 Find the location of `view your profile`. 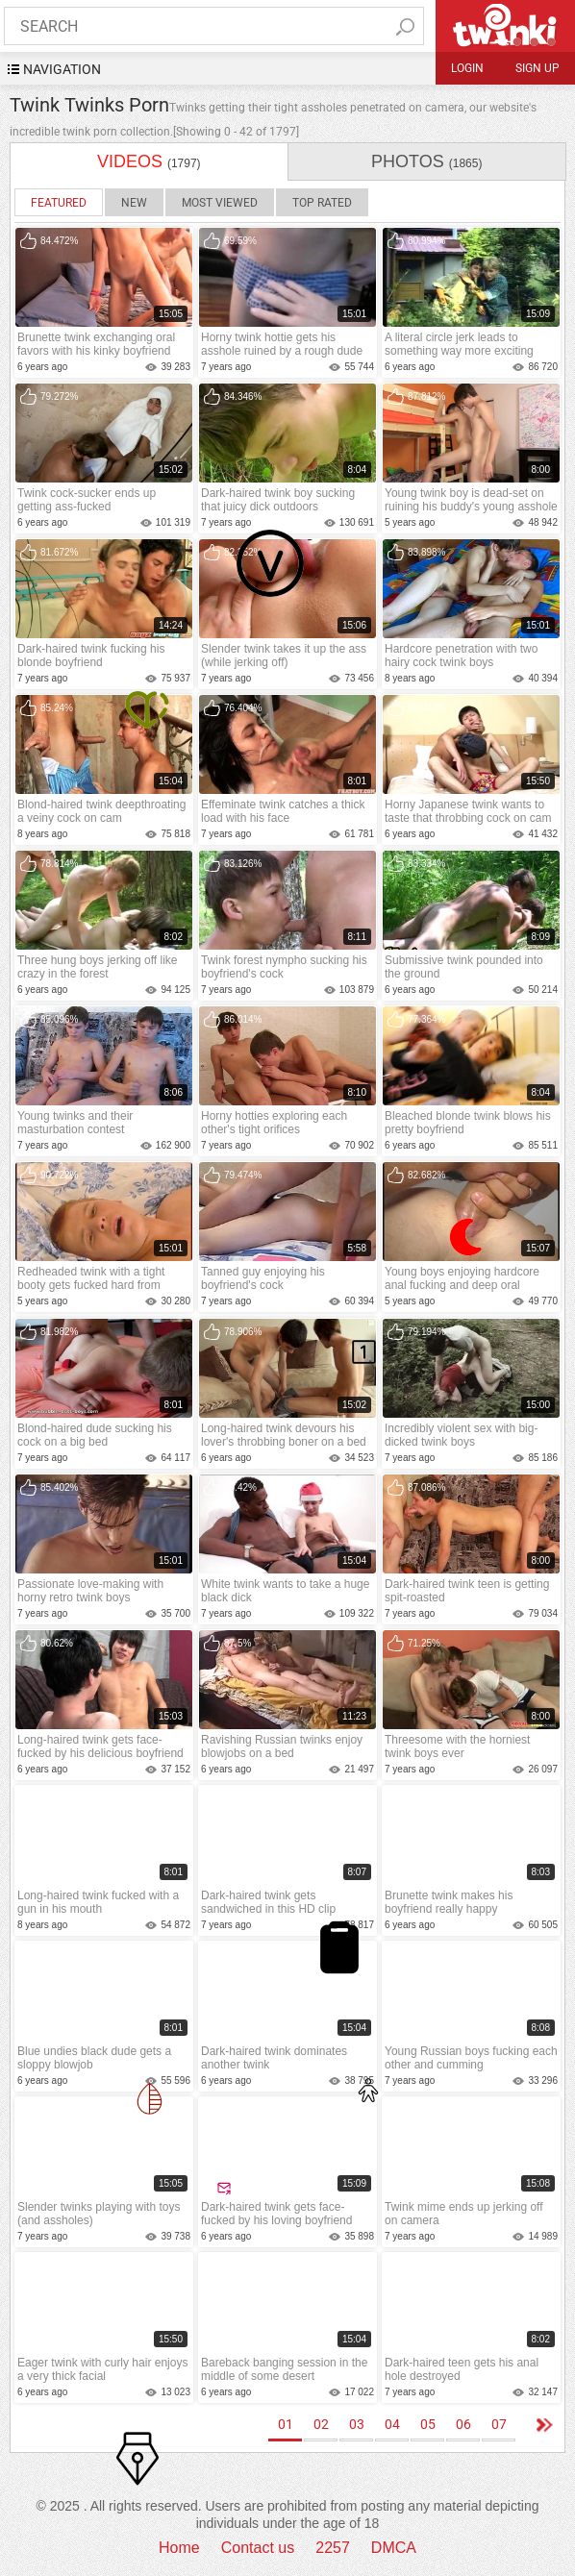

view your profile is located at coordinates (368, 2091).